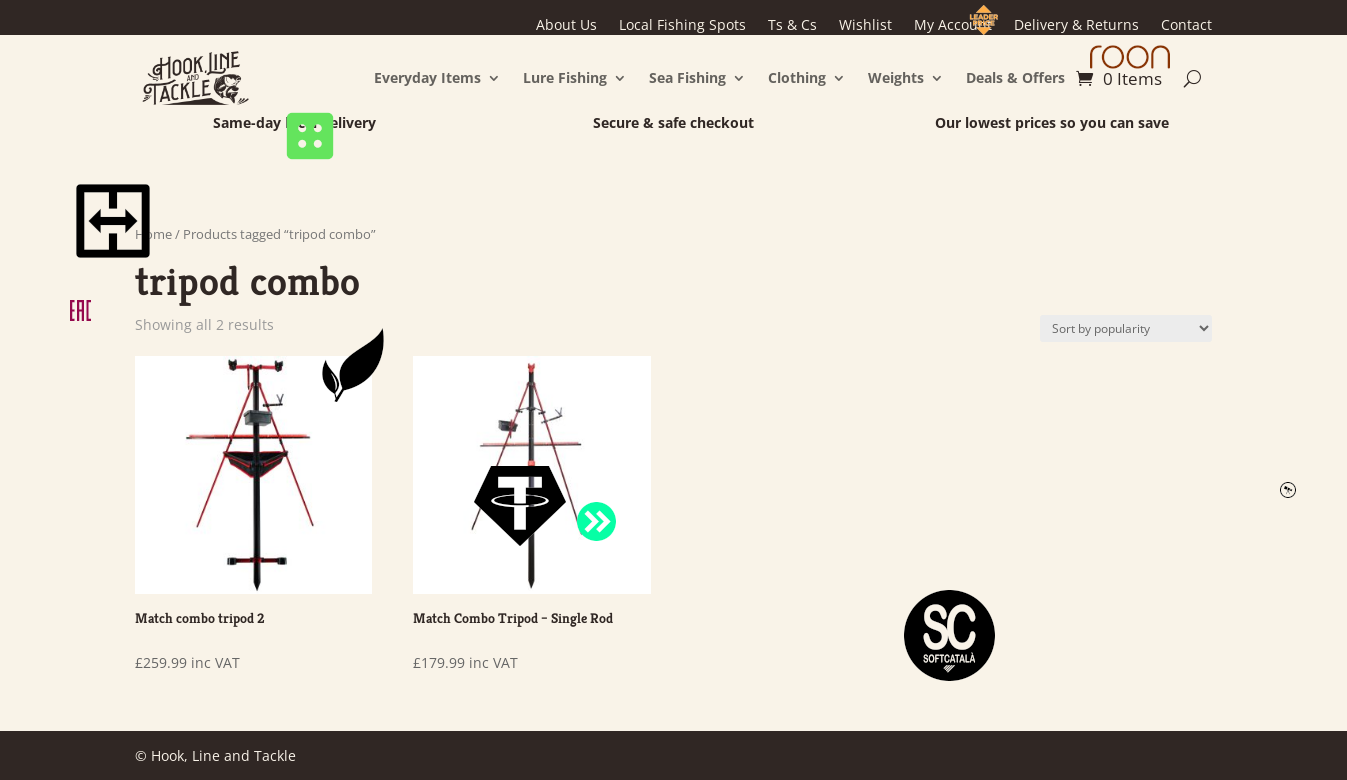 The width and height of the screenshot is (1347, 780). Describe the element at coordinates (113, 221) in the screenshot. I see `split table cells horizontally` at that location.